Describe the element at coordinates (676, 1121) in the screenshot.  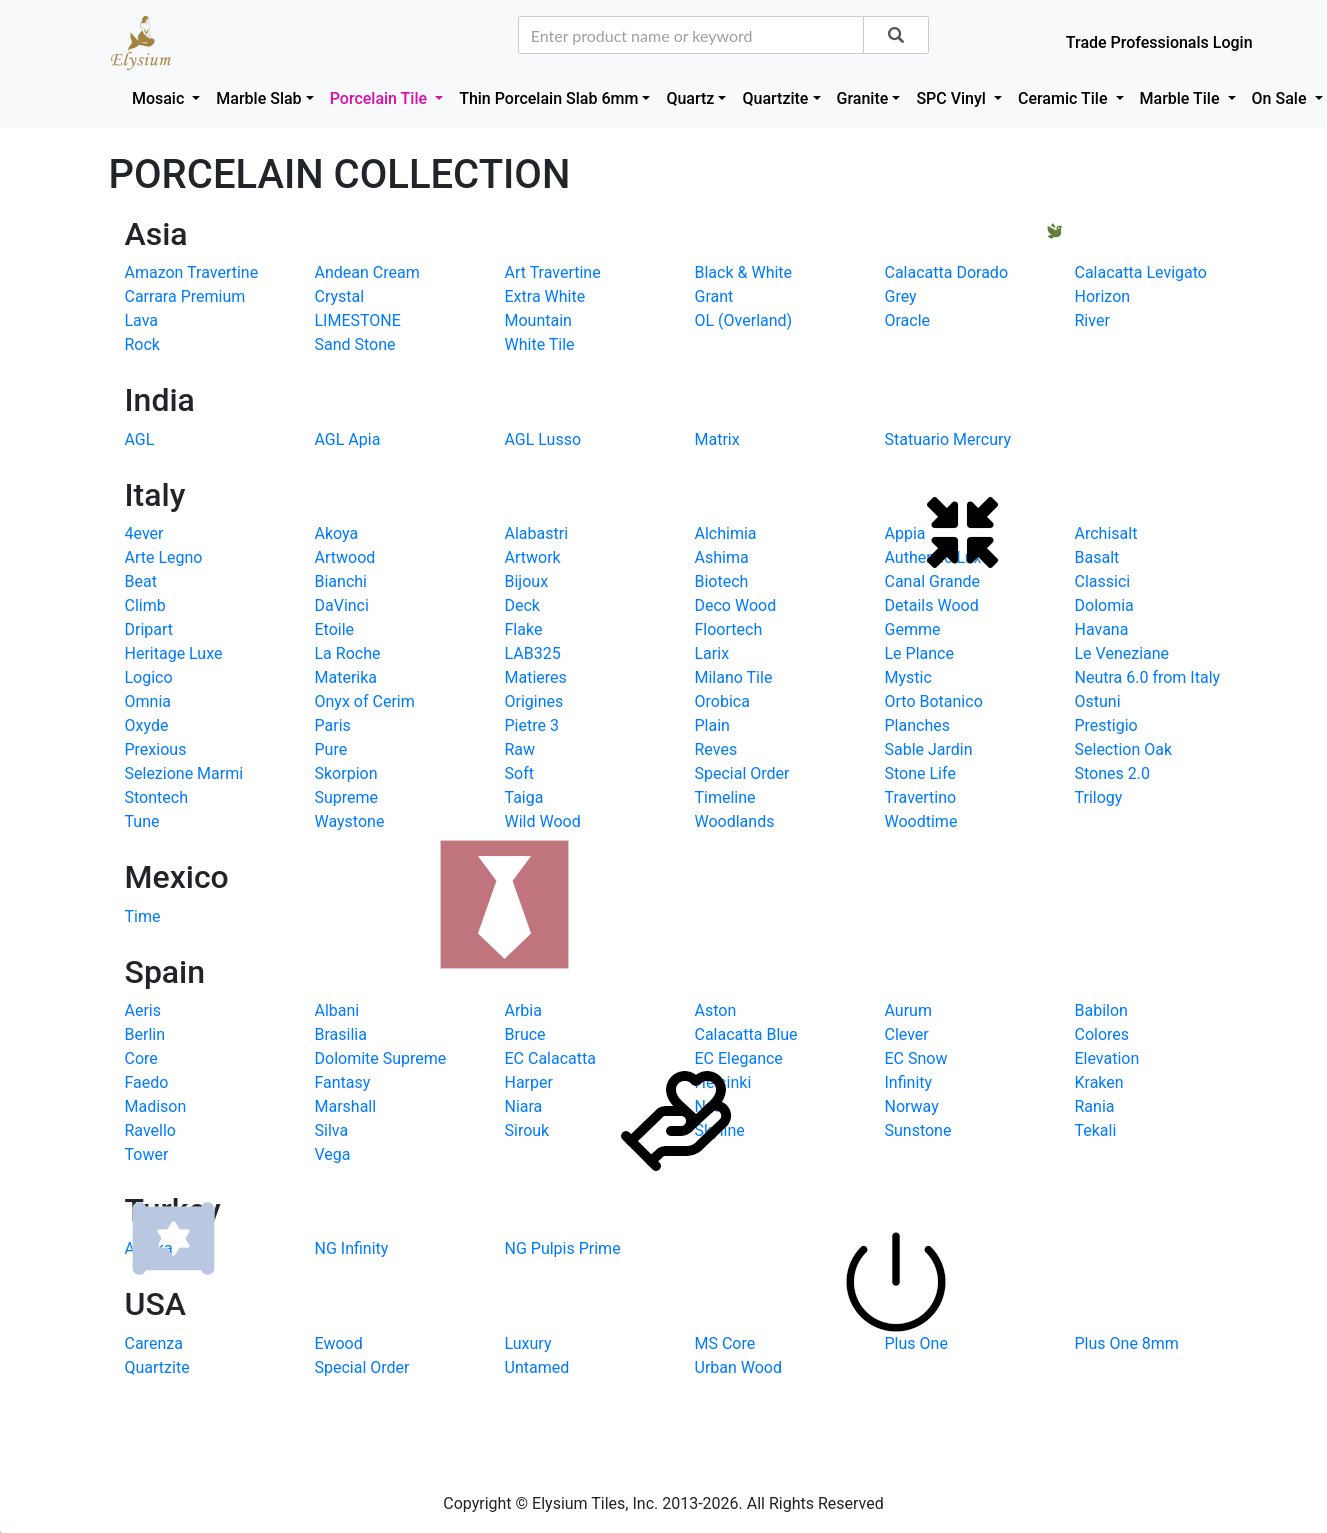
I see `donate or give support` at that location.